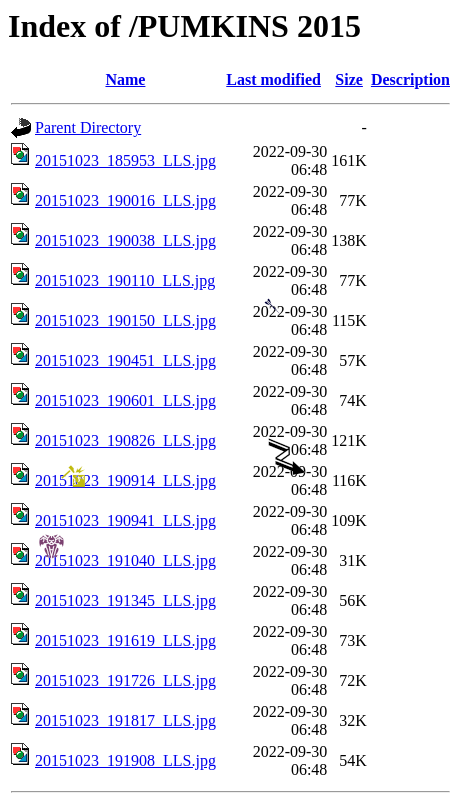  What do you see at coordinates (272, 306) in the screenshot?
I see `play darts or dart-themed game` at bounding box center [272, 306].